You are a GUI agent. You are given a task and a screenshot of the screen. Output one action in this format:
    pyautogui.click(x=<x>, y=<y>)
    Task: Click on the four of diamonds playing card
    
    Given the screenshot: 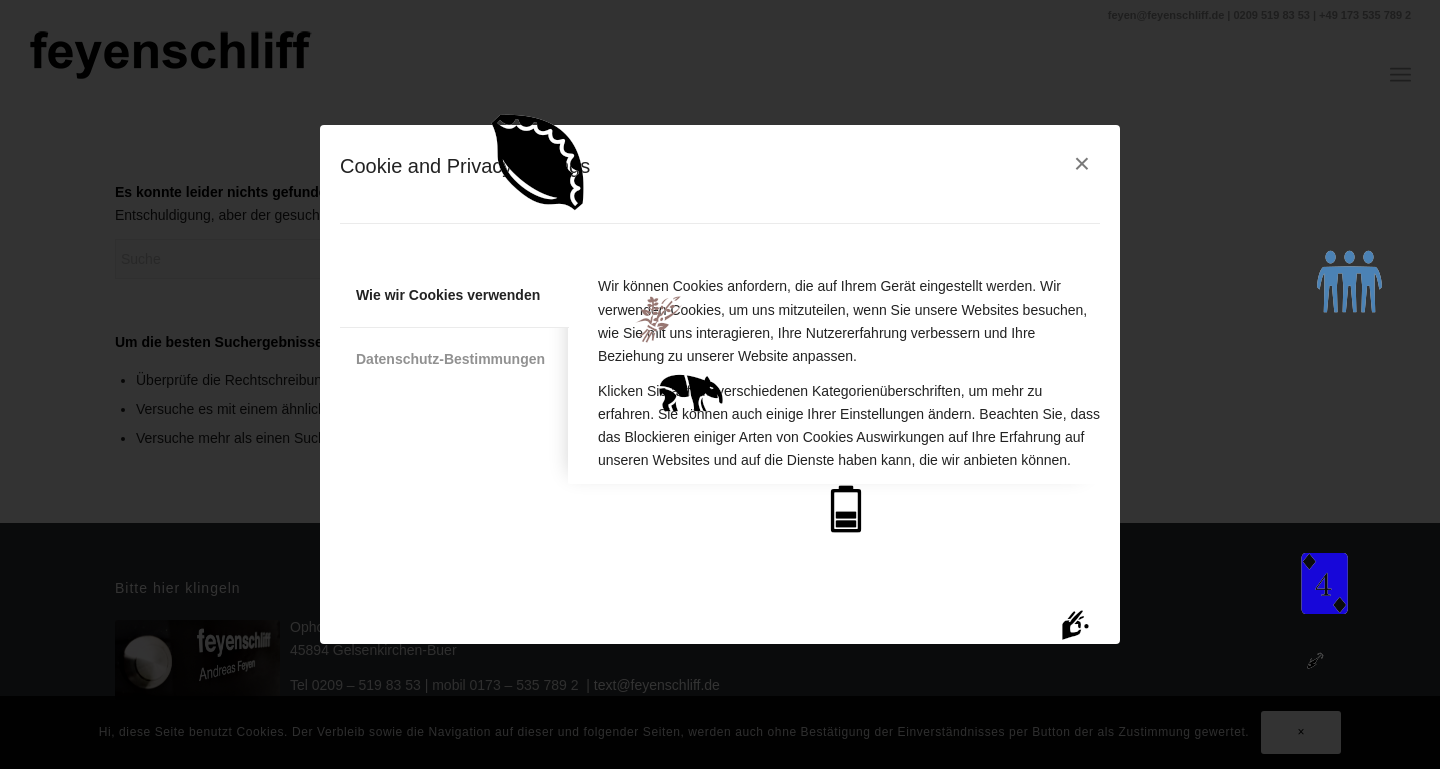 What is the action you would take?
    pyautogui.click(x=1324, y=583)
    